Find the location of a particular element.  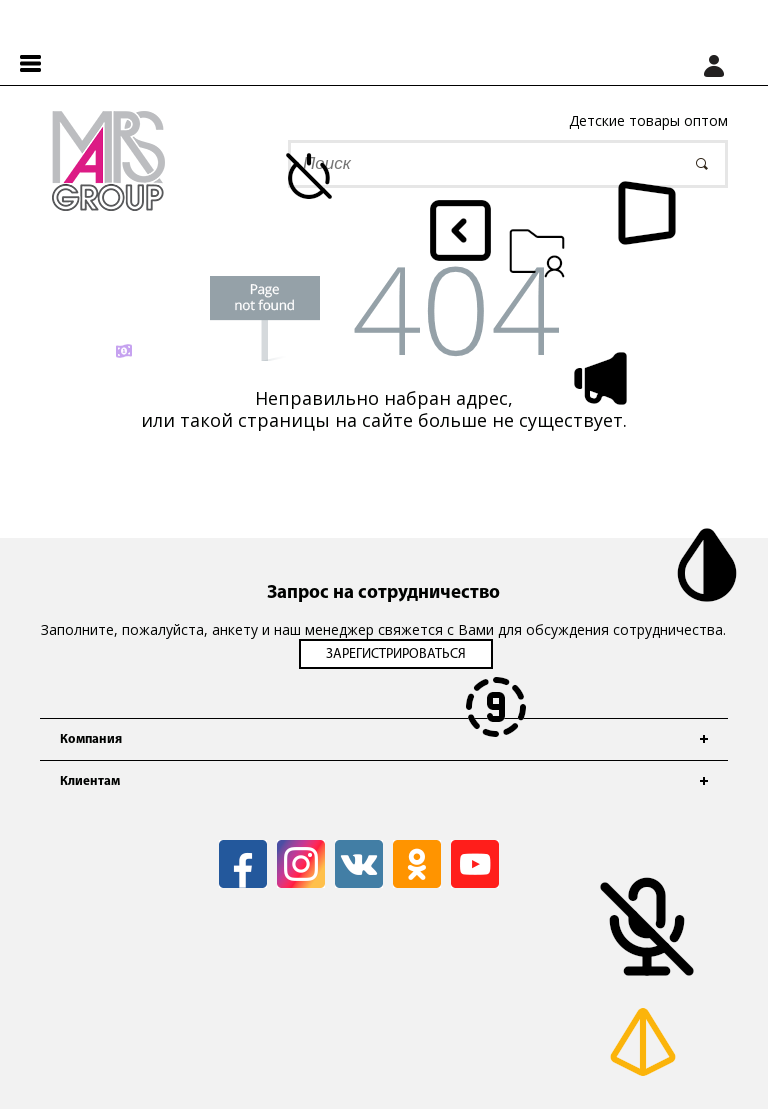

view payment or billing information is located at coordinates (124, 351).